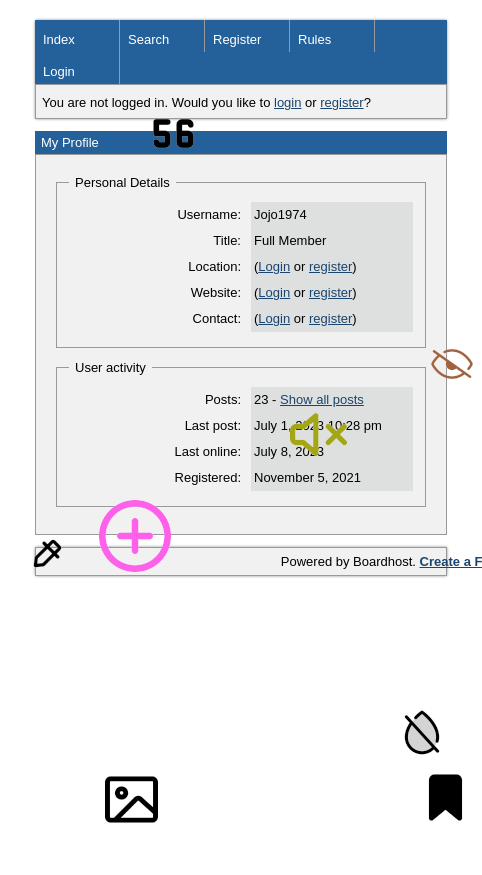  I want to click on add a new item, so click(135, 536).